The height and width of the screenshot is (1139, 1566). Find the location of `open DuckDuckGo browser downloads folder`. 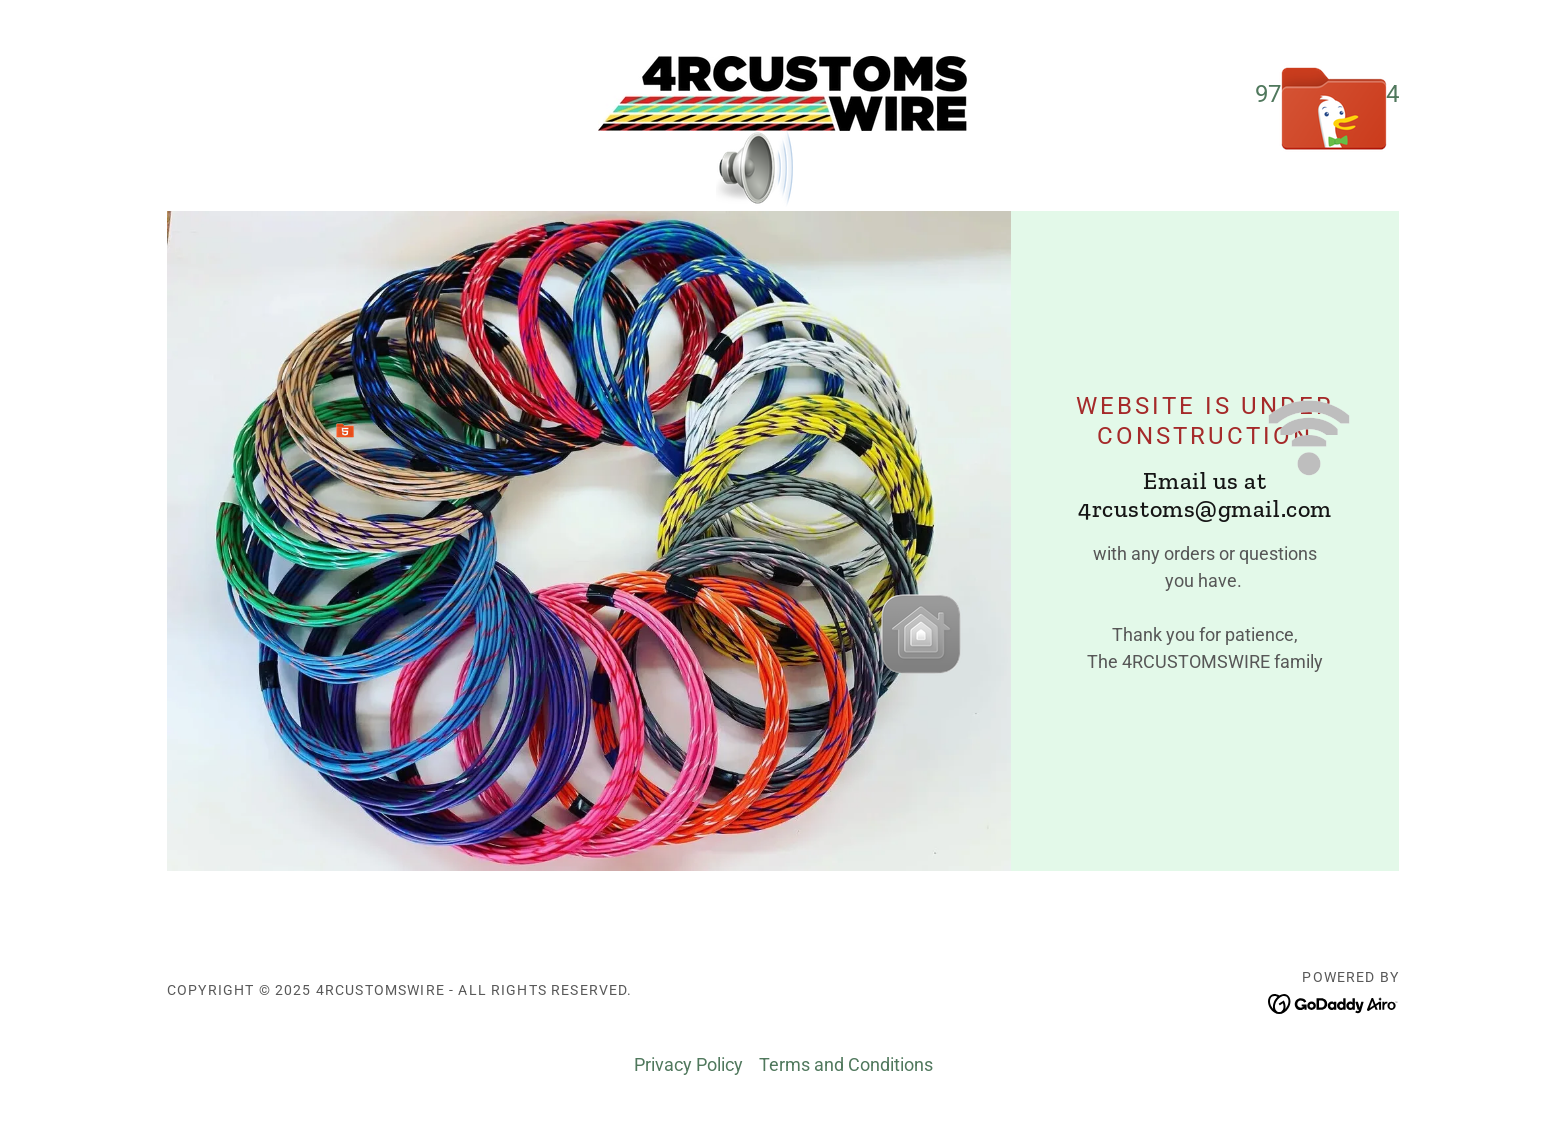

open DuckDuckGo browser downloads folder is located at coordinates (1333, 111).